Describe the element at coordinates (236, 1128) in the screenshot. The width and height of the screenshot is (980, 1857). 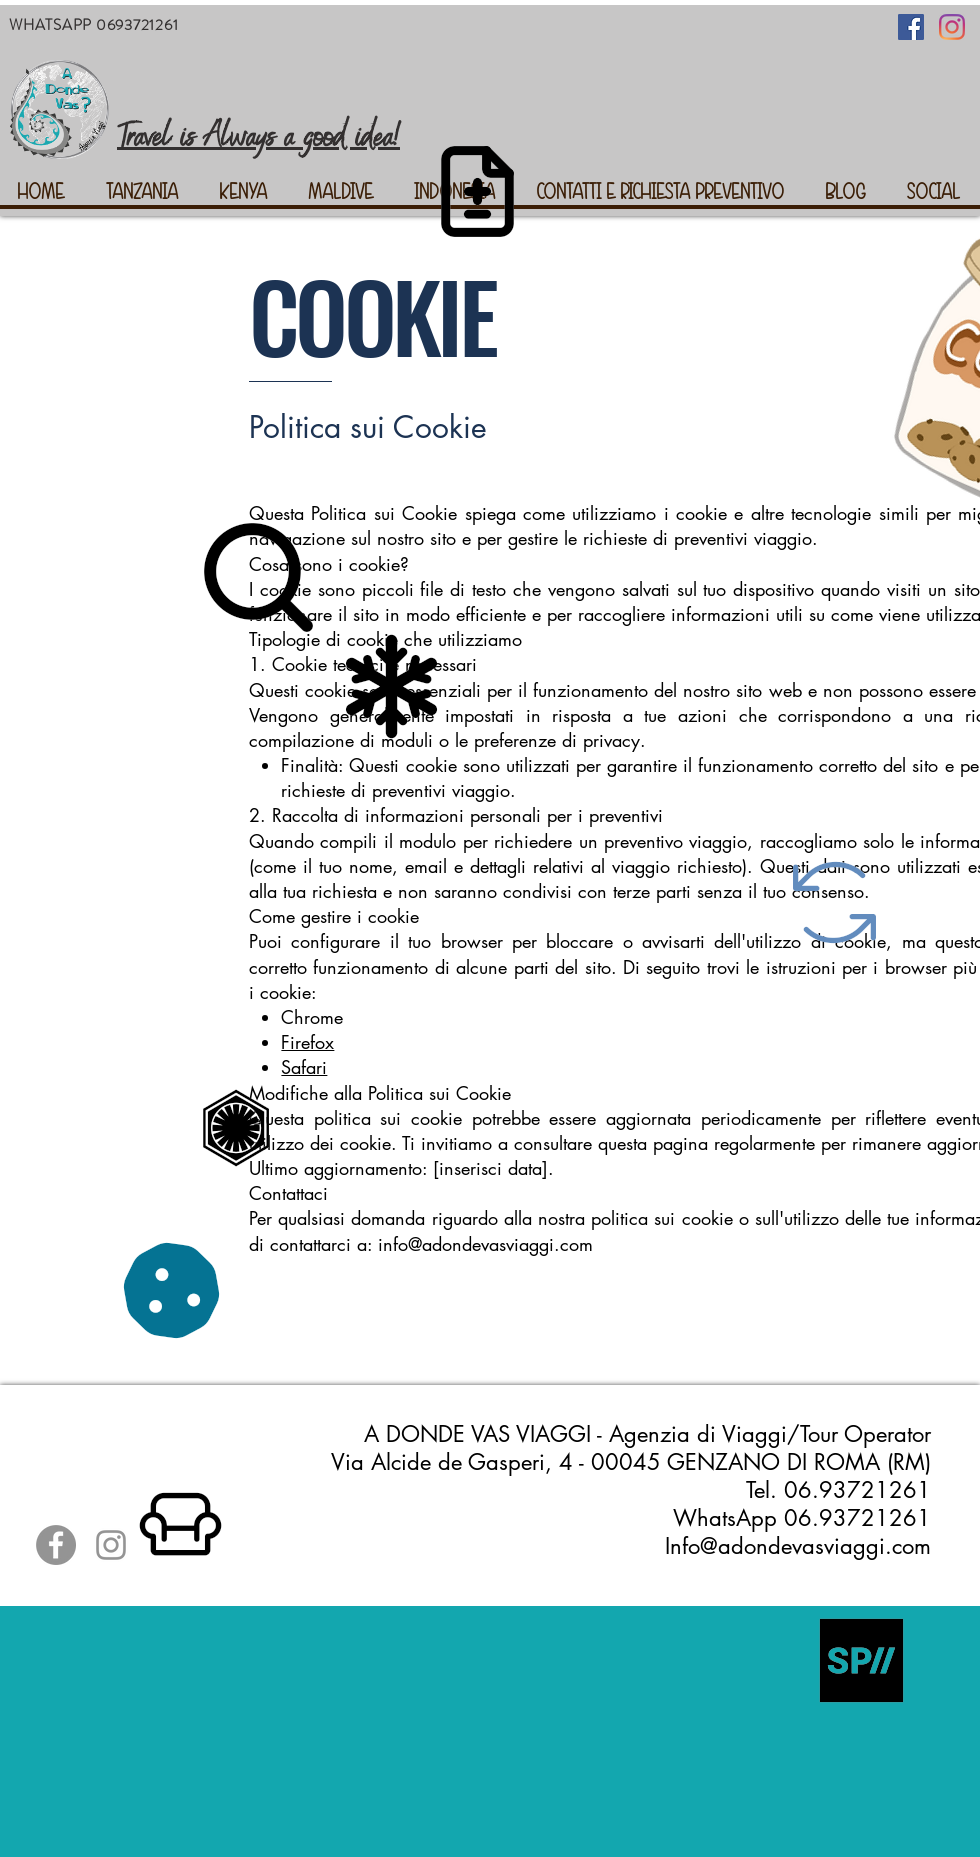
I see `First Order logo from Star Wars franchise` at that location.